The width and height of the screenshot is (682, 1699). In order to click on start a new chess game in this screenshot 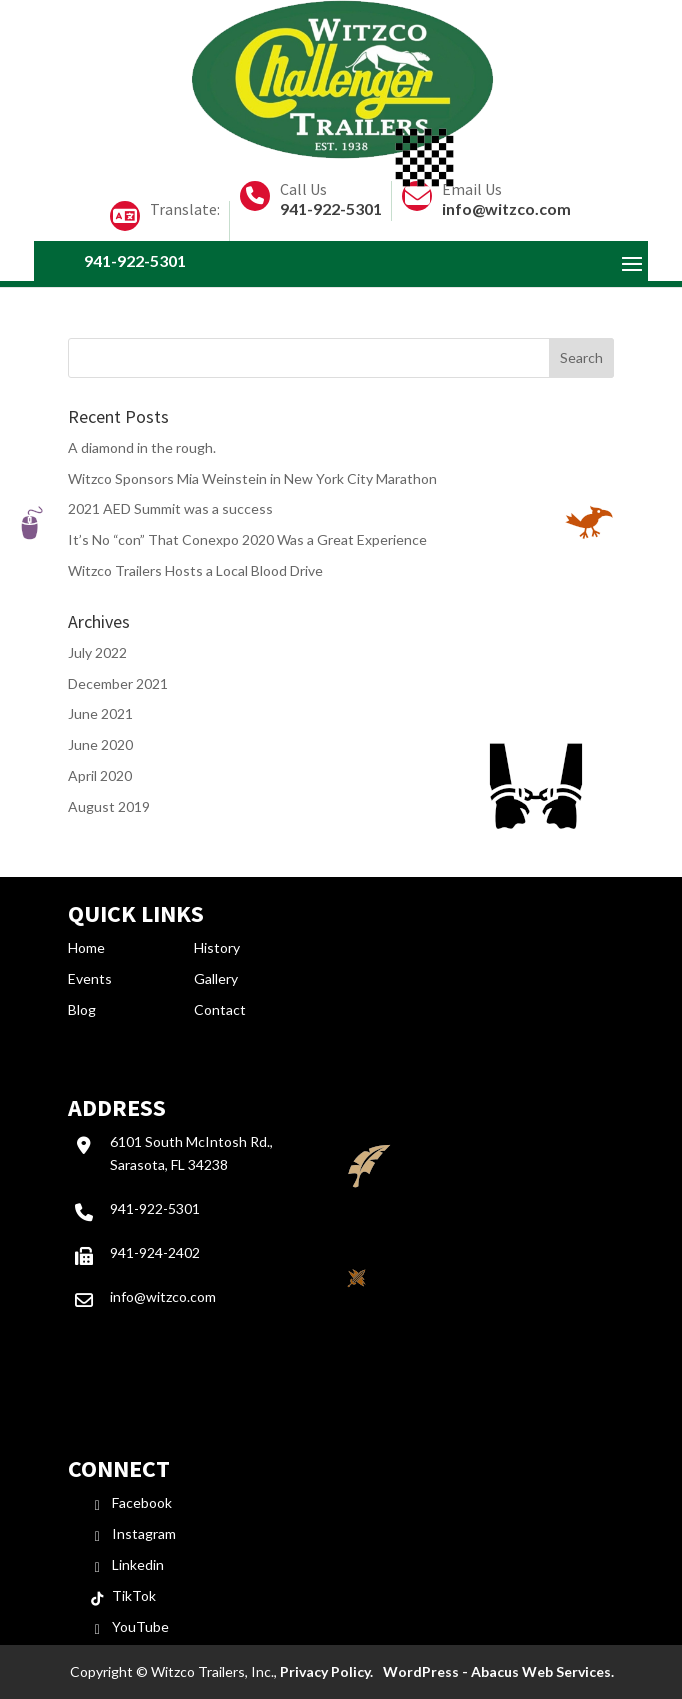, I will do `click(424, 157)`.